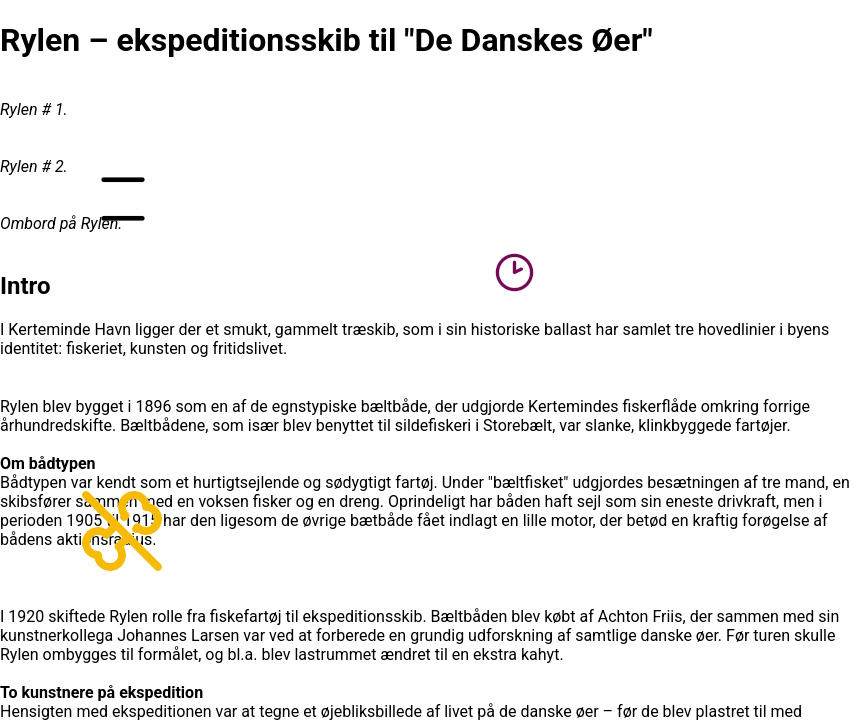 The width and height of the screenshot is (864, 720). Describe the element at coordinates (514, 272) in the screenshot. I see `view current time` at that location.